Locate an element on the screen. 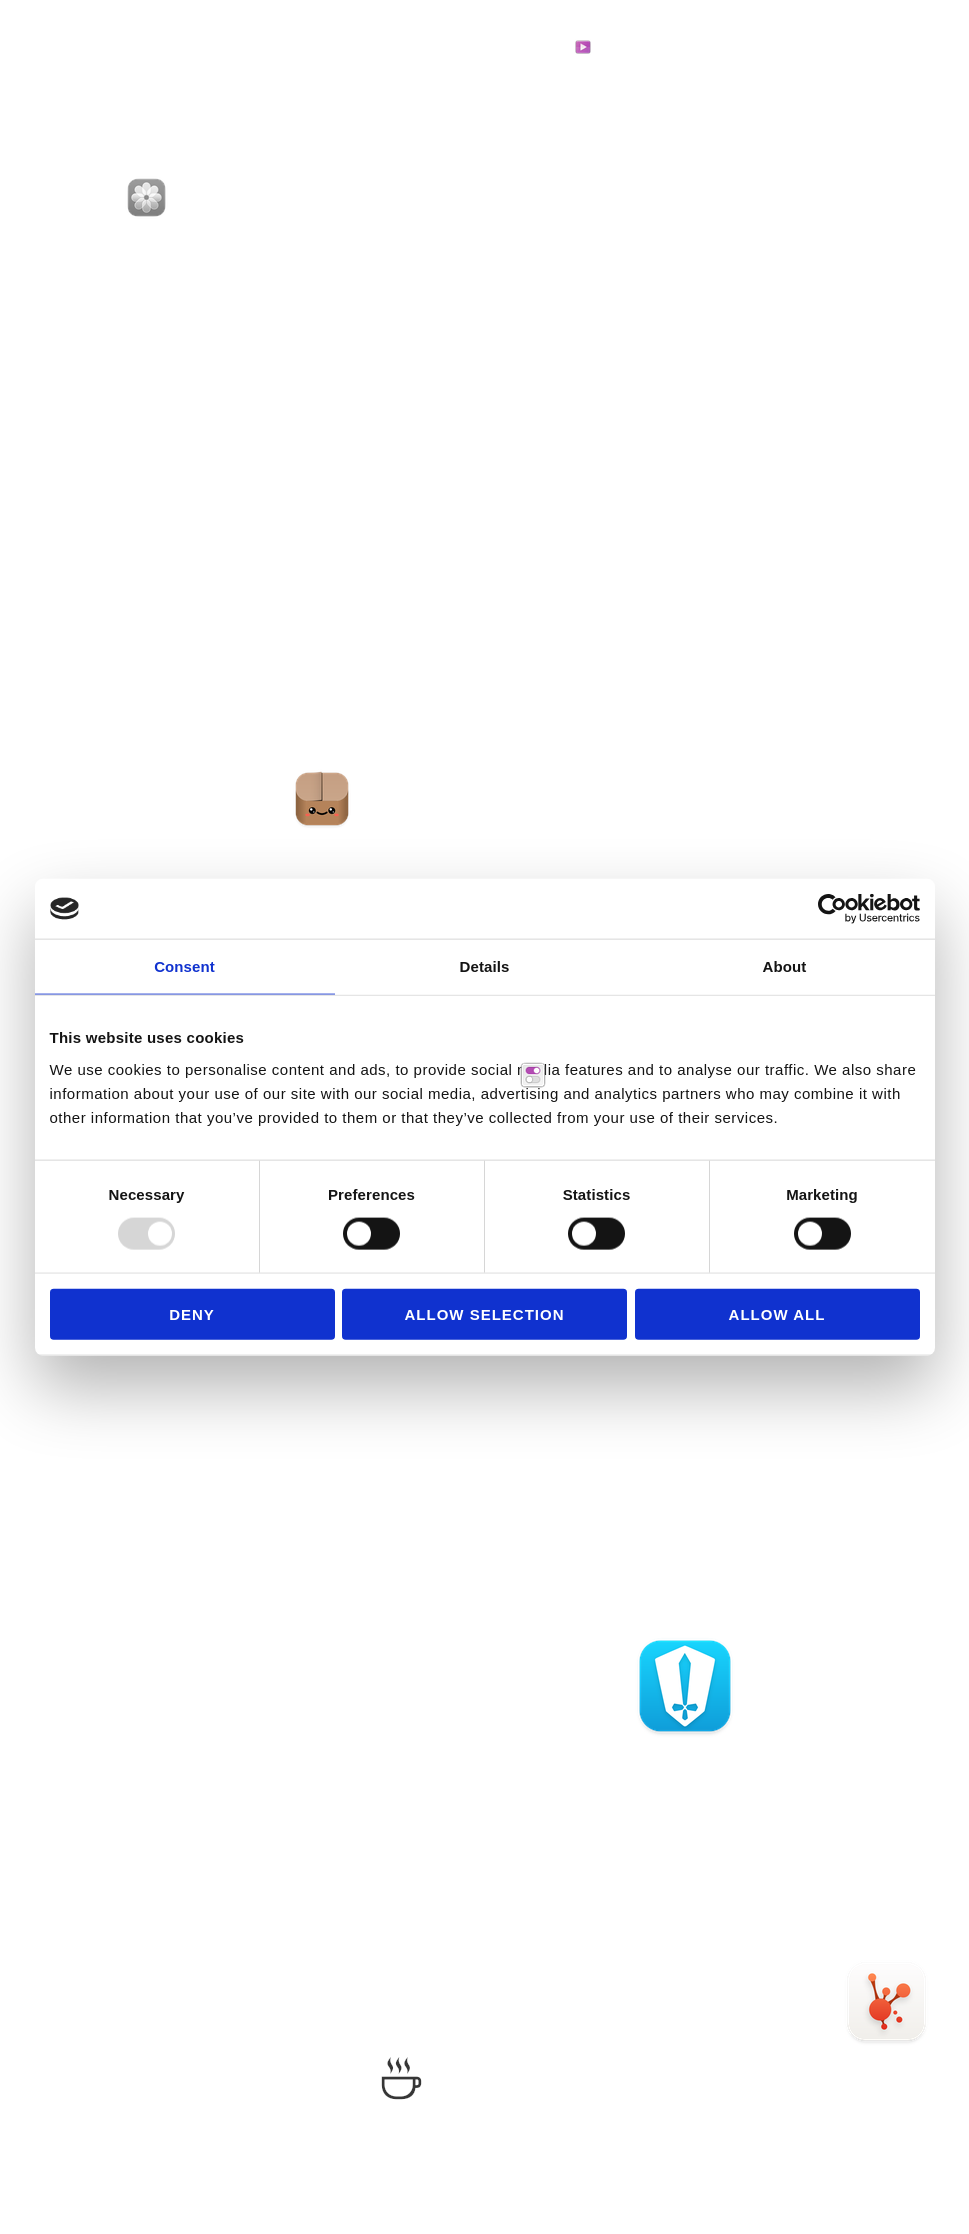 The height and width of the screenshot is (2234, 969). open boxbuddy container management app is located at coordinates (322, 799).